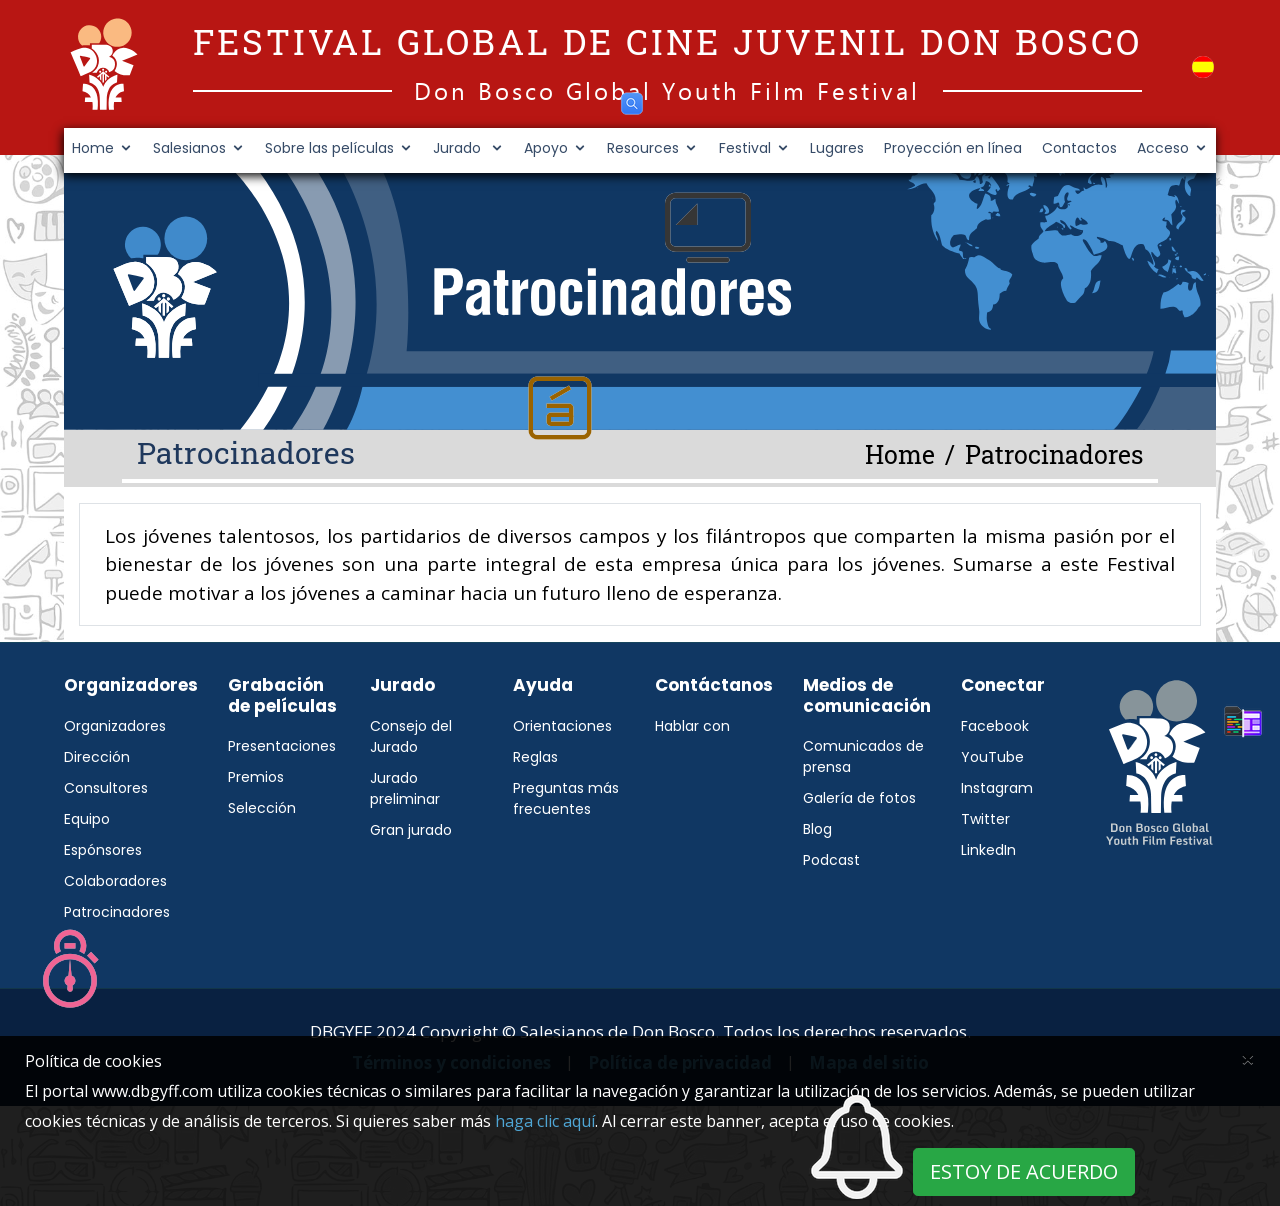  I want to click on open character map to insert special symbols, so click(560, 408).